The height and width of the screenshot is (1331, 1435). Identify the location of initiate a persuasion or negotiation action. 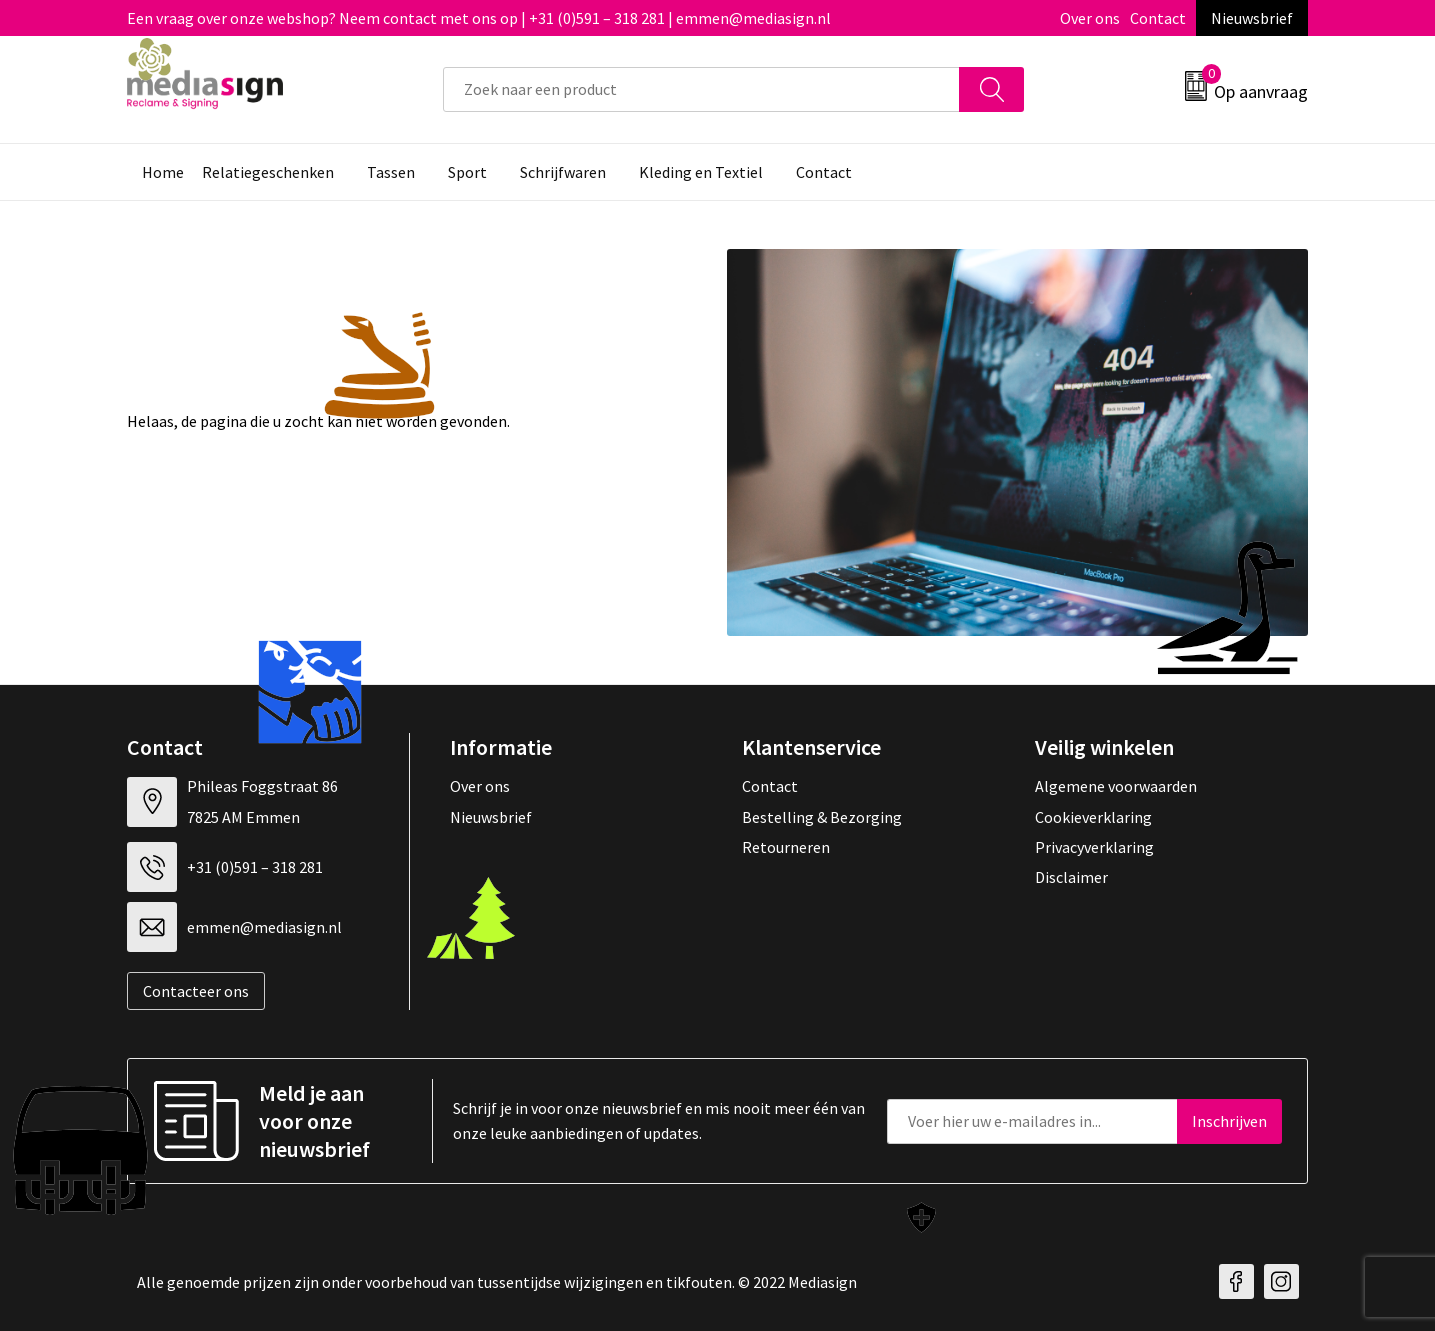
(310, 692).